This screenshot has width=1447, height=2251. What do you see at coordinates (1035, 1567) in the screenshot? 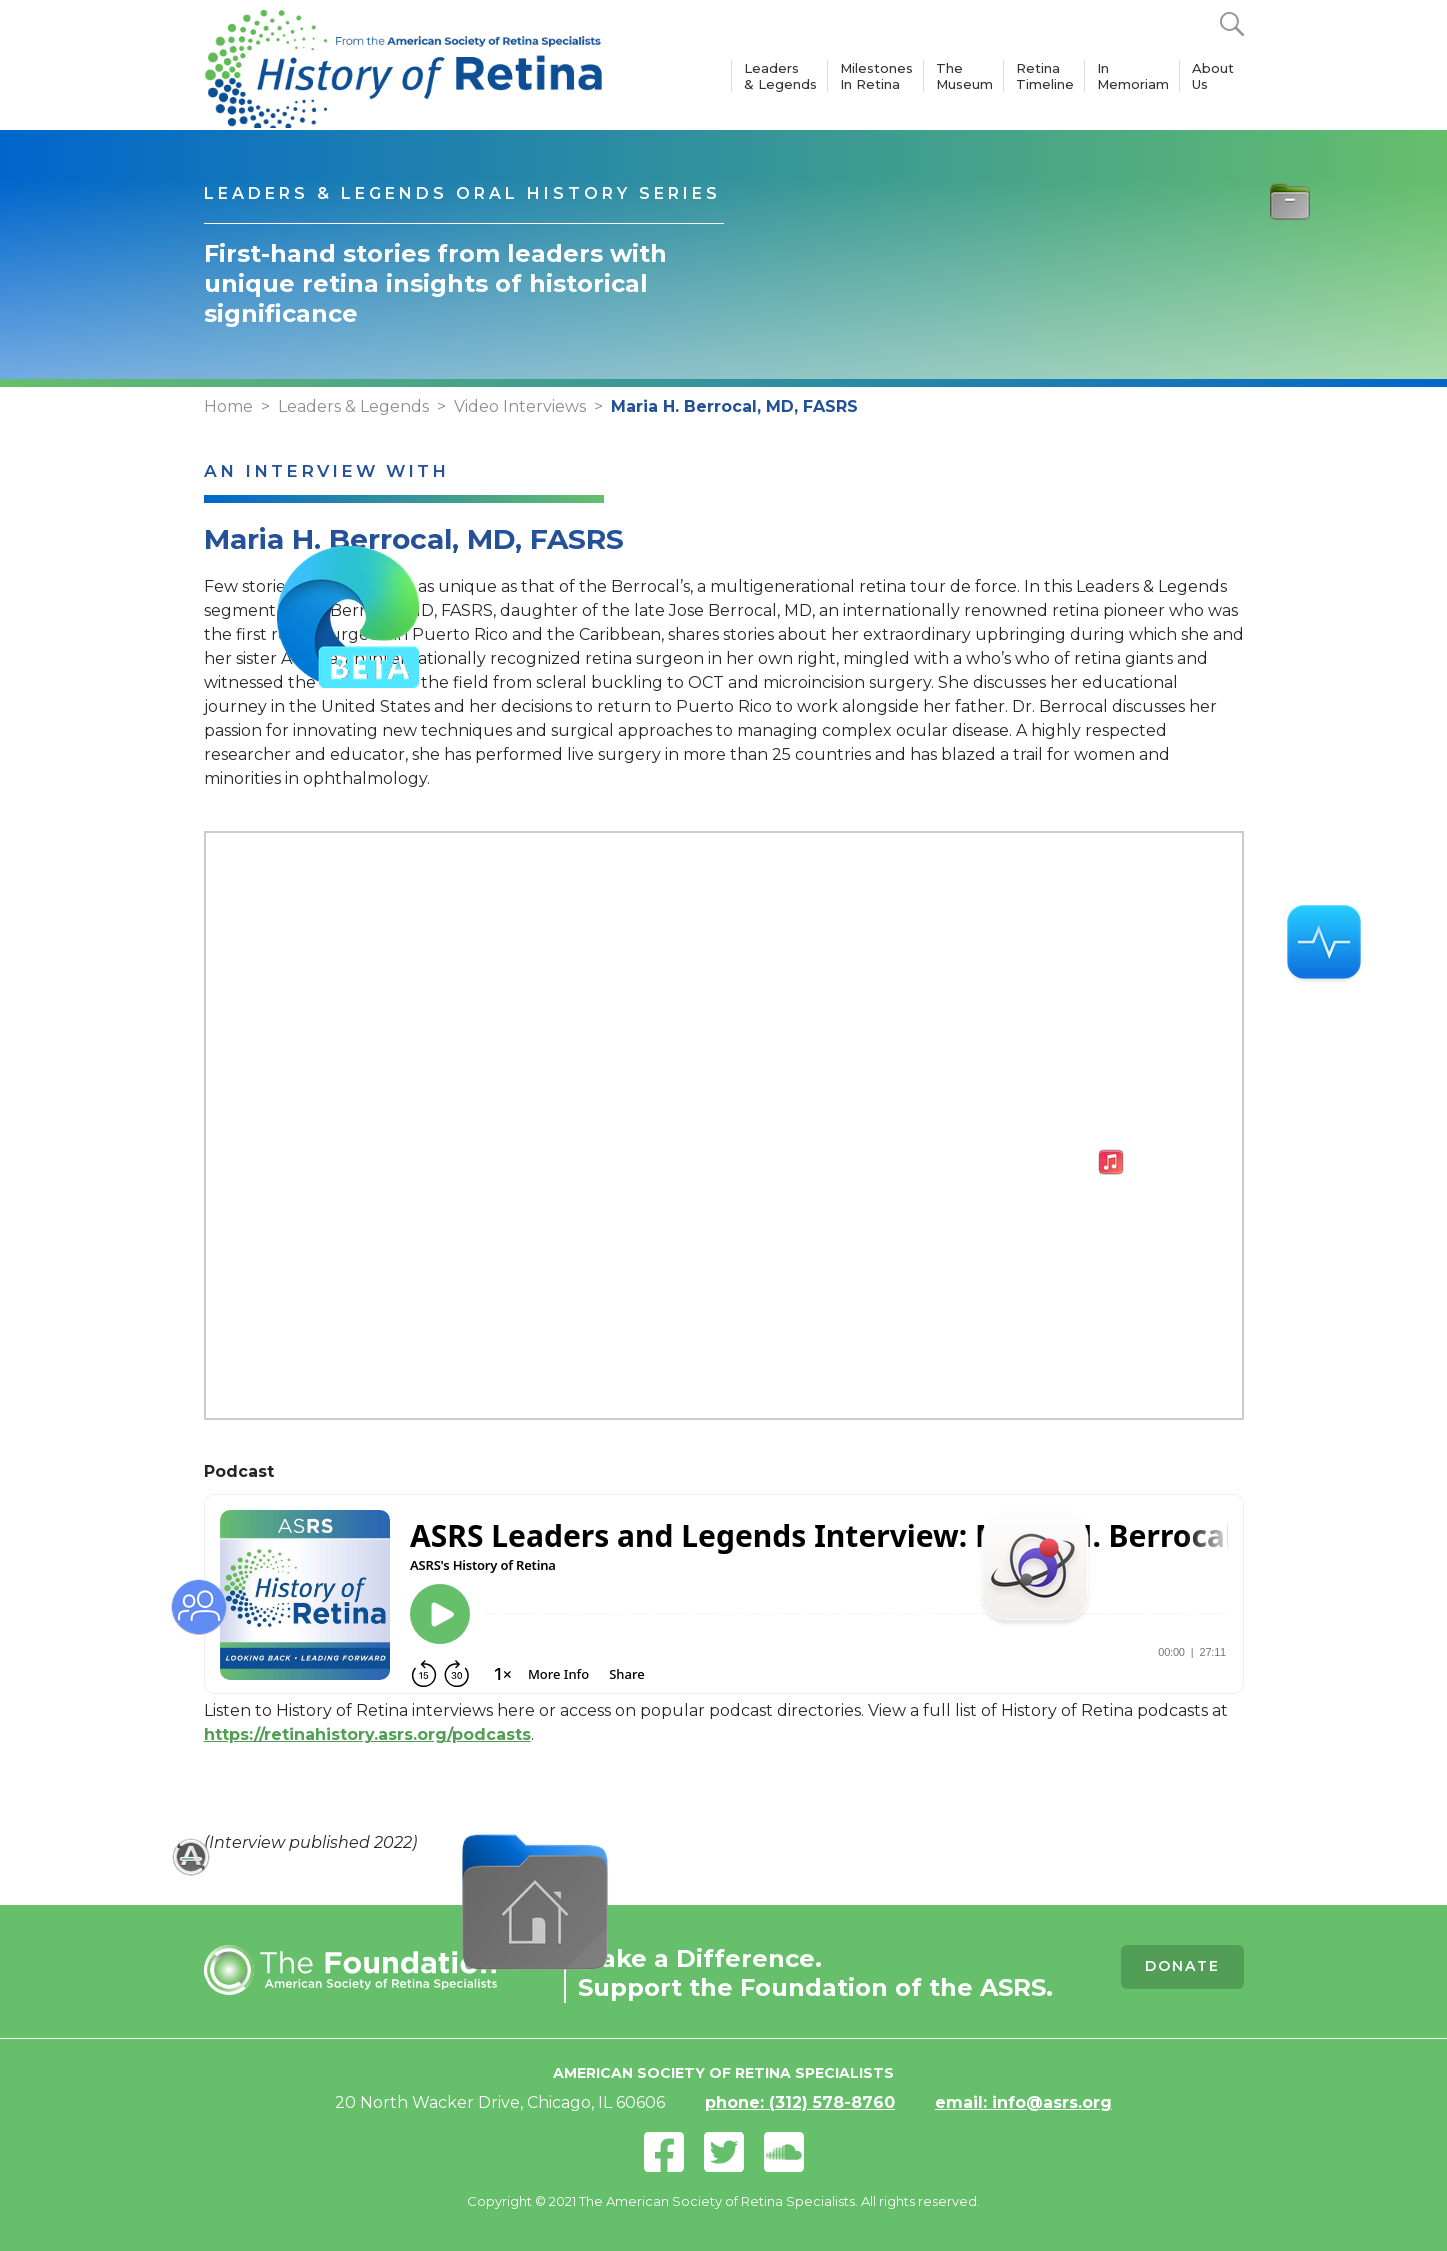
I see `open mkvmerge video merging tool` at bounding box center [1035, 1567].